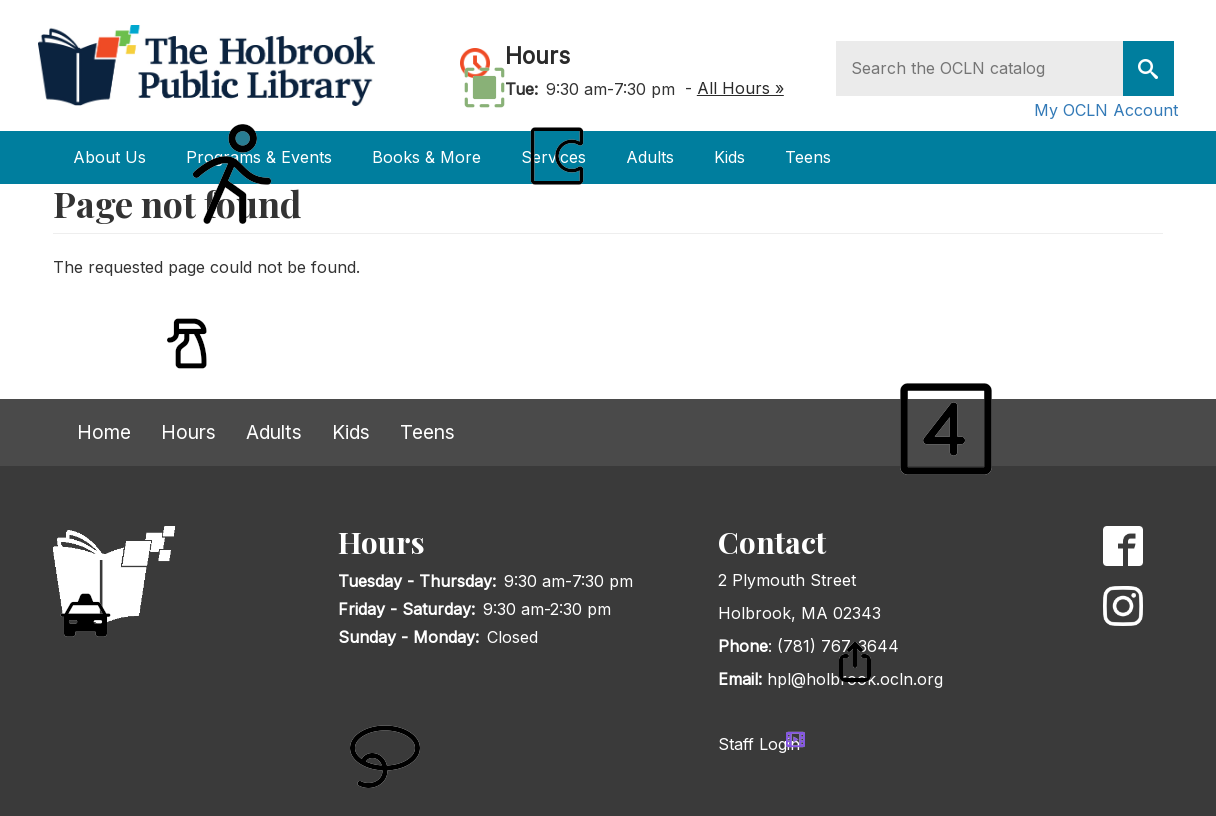 The width and height of the screenshot is (1216, 816). Describe the element at coordinates (855, 662) in the screenshot. I see `share this content` at that location.